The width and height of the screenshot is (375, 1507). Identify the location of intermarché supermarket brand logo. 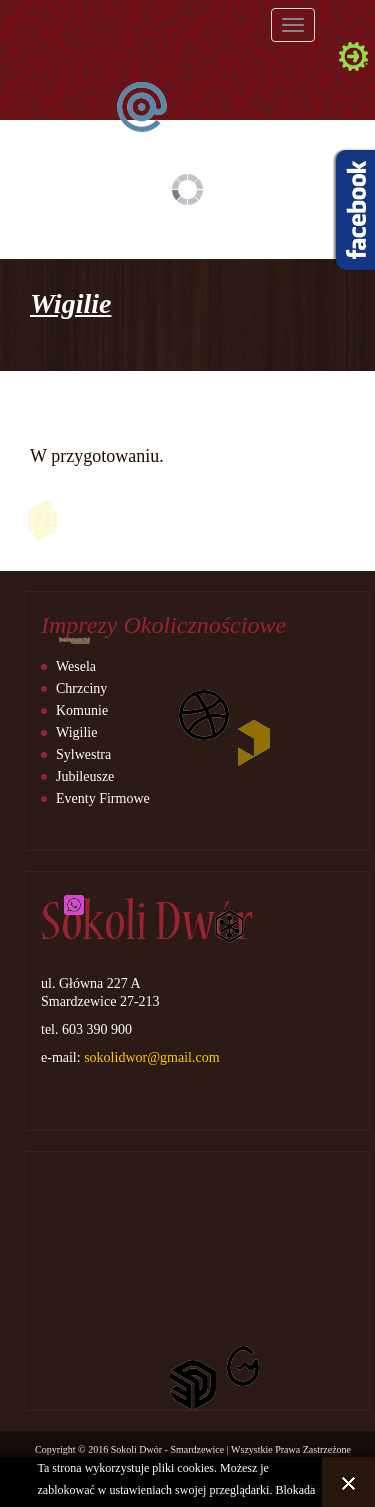
(74, 640).